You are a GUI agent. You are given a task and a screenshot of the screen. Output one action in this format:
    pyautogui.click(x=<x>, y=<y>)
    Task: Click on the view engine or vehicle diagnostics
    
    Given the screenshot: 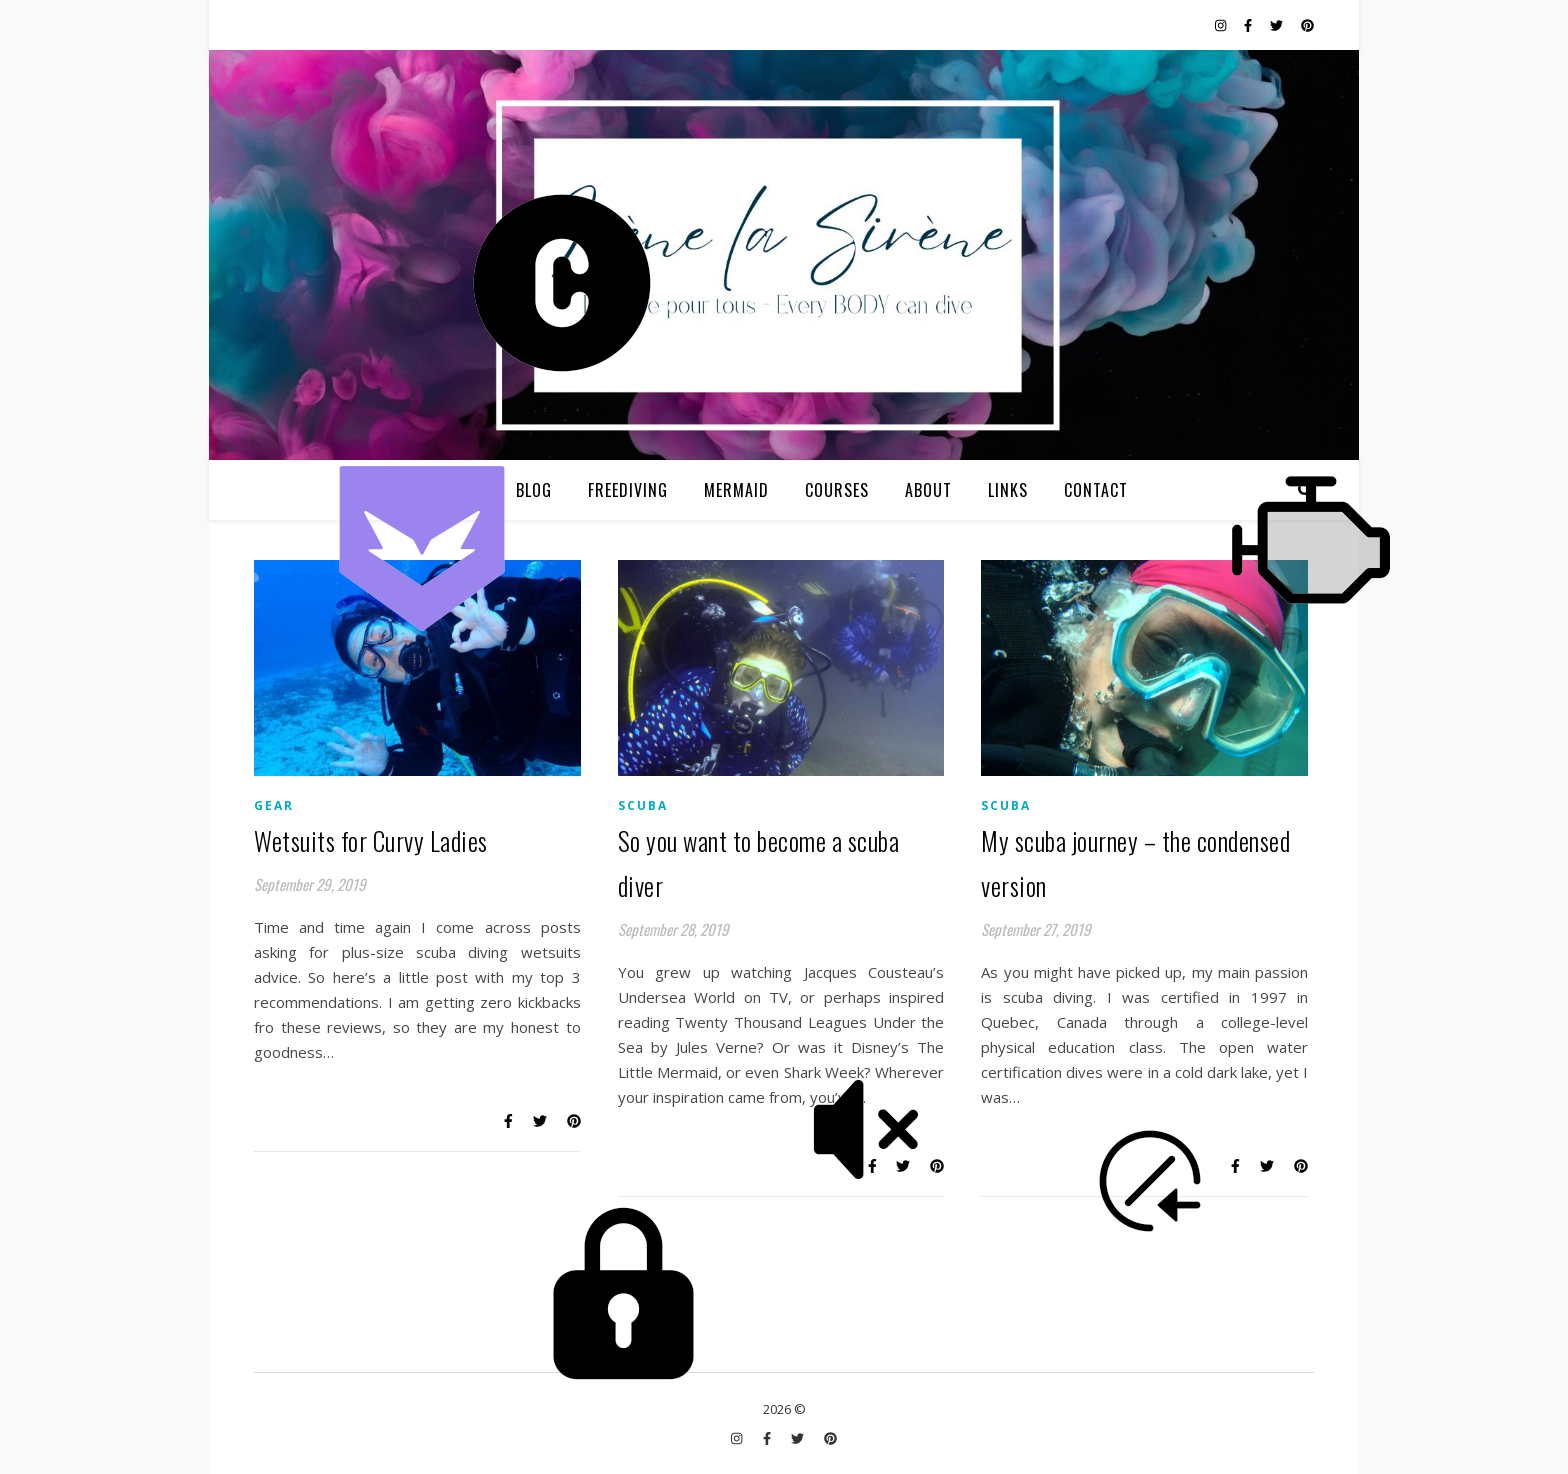 What is the action you would take?
    pyautogui.click(x=1308, y=542)
    